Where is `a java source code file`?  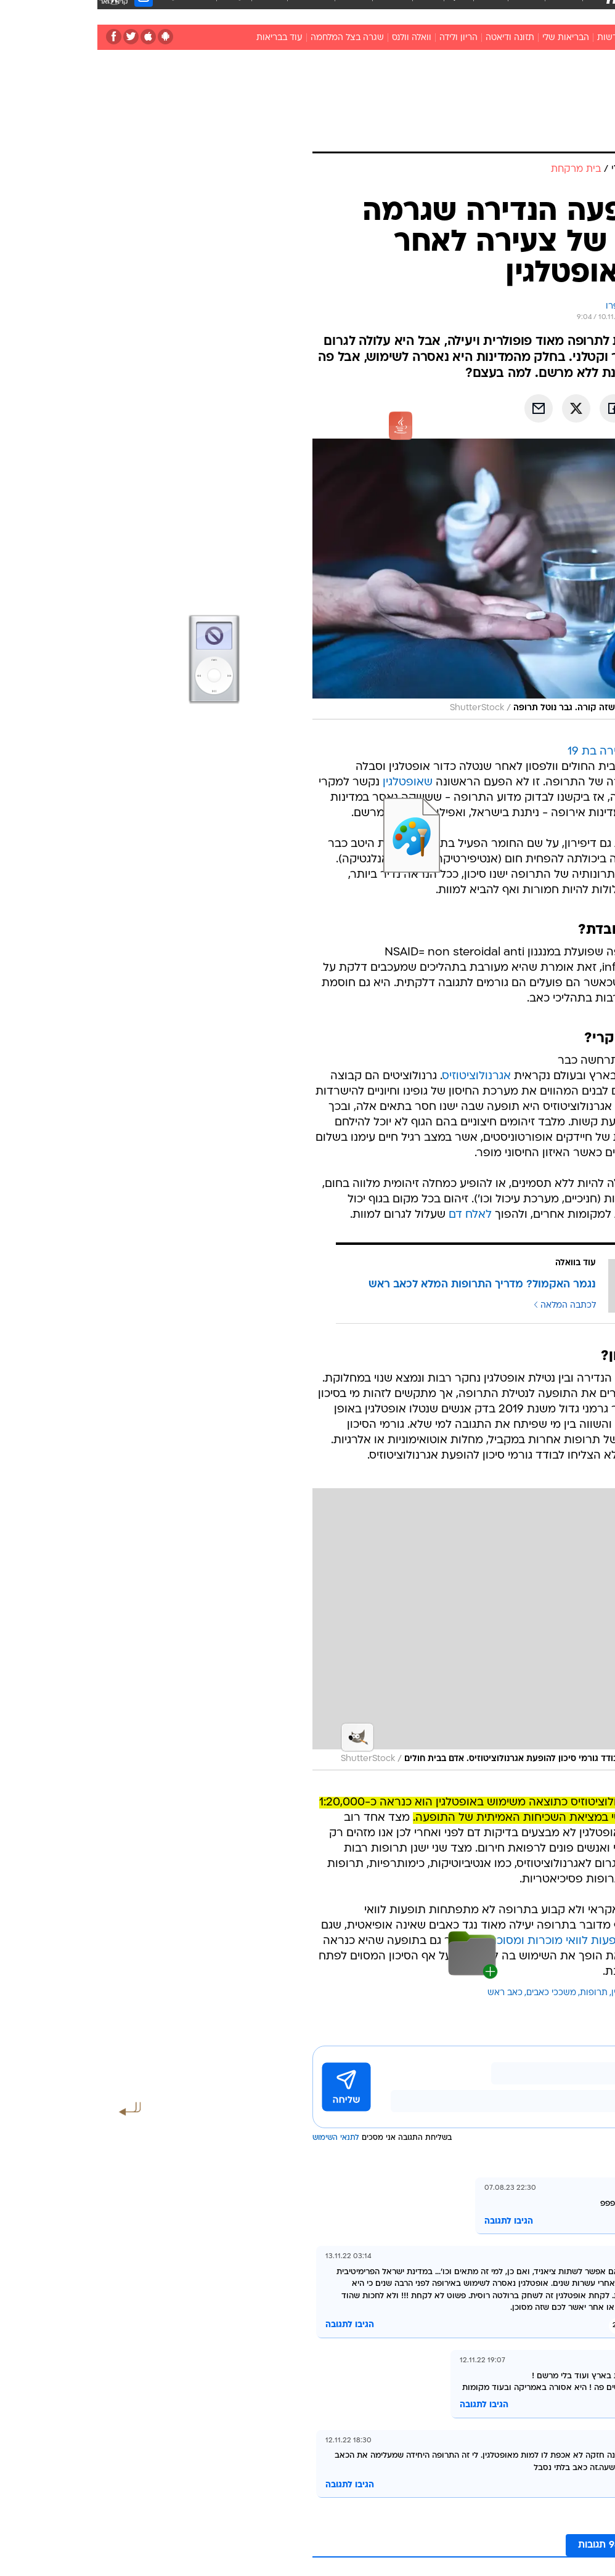
a java source code file is located at coordinates (401, 426).